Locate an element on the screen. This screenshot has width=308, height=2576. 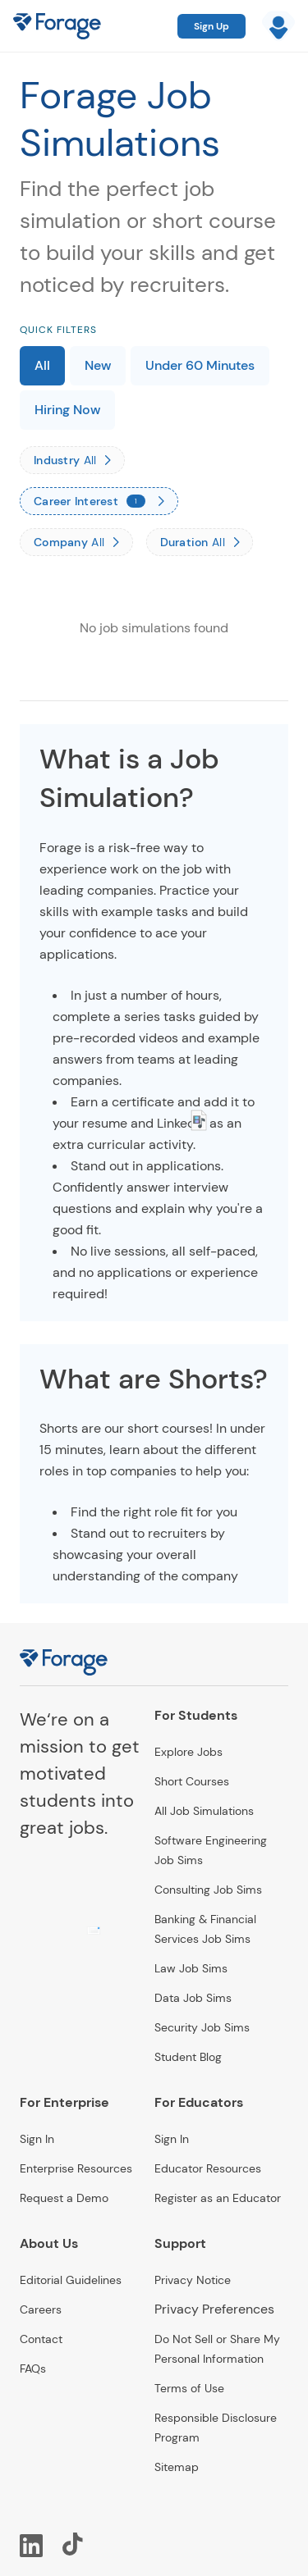
open your email inbox is located at coordinates (94, 1931).